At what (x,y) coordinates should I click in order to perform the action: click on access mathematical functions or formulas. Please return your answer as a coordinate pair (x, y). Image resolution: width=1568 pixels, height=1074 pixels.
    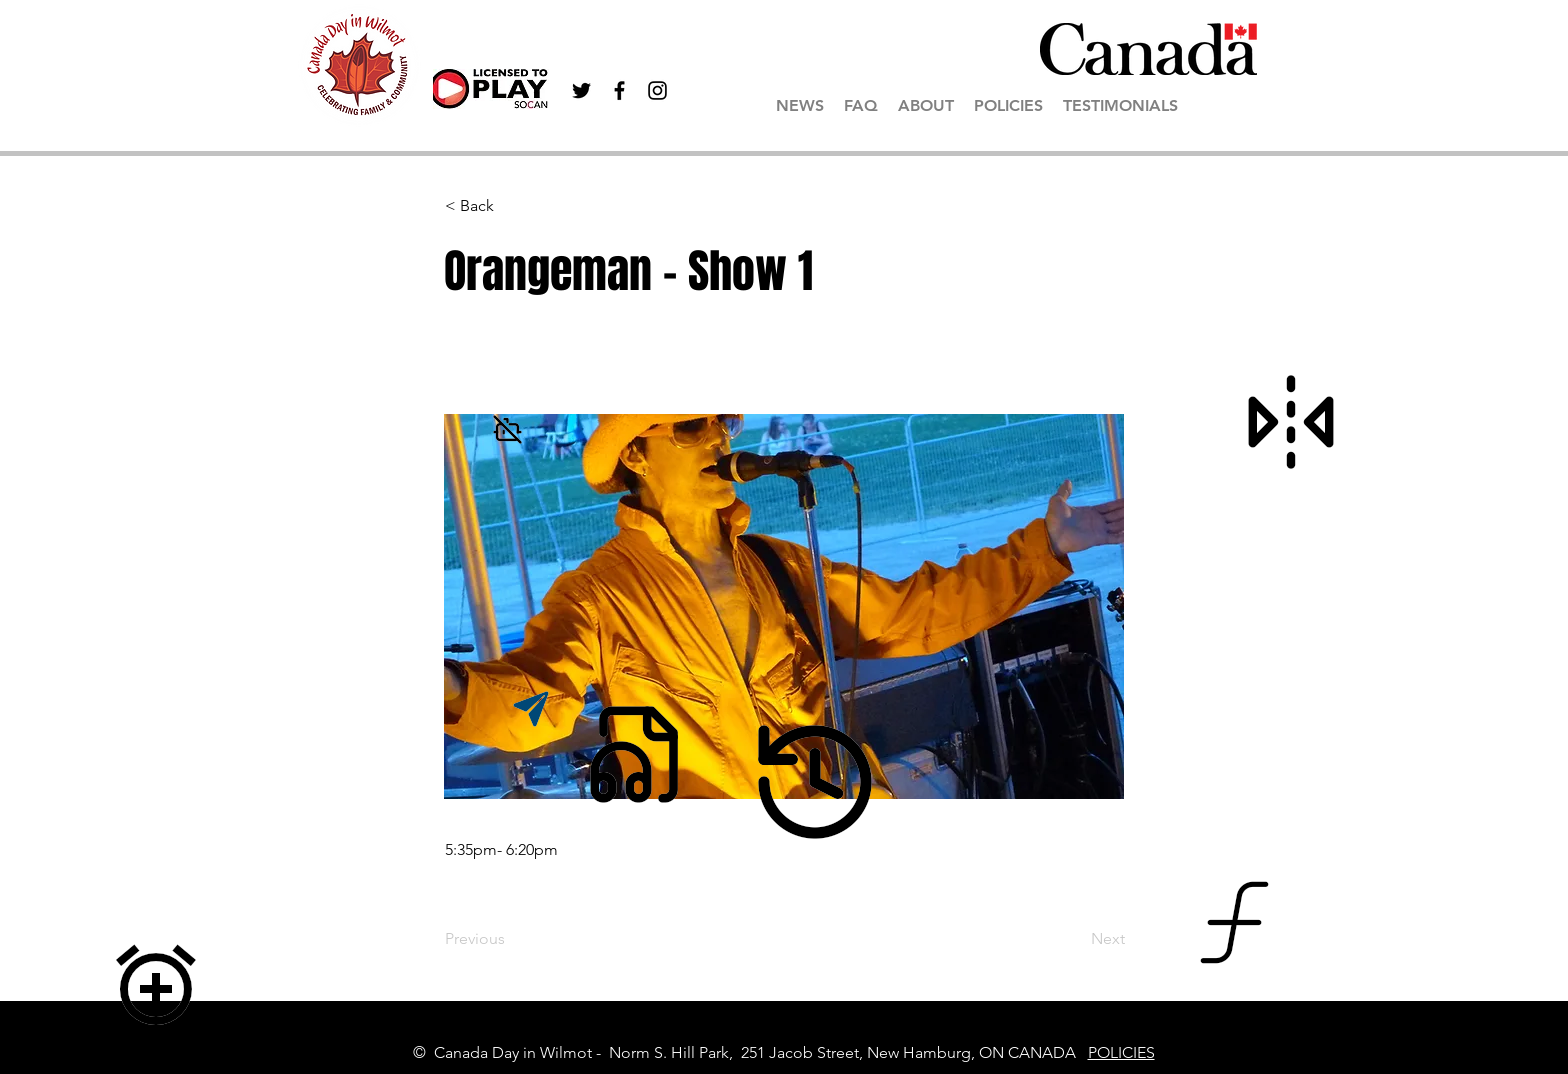
    Looking at the image, I should click on (1234, 922).